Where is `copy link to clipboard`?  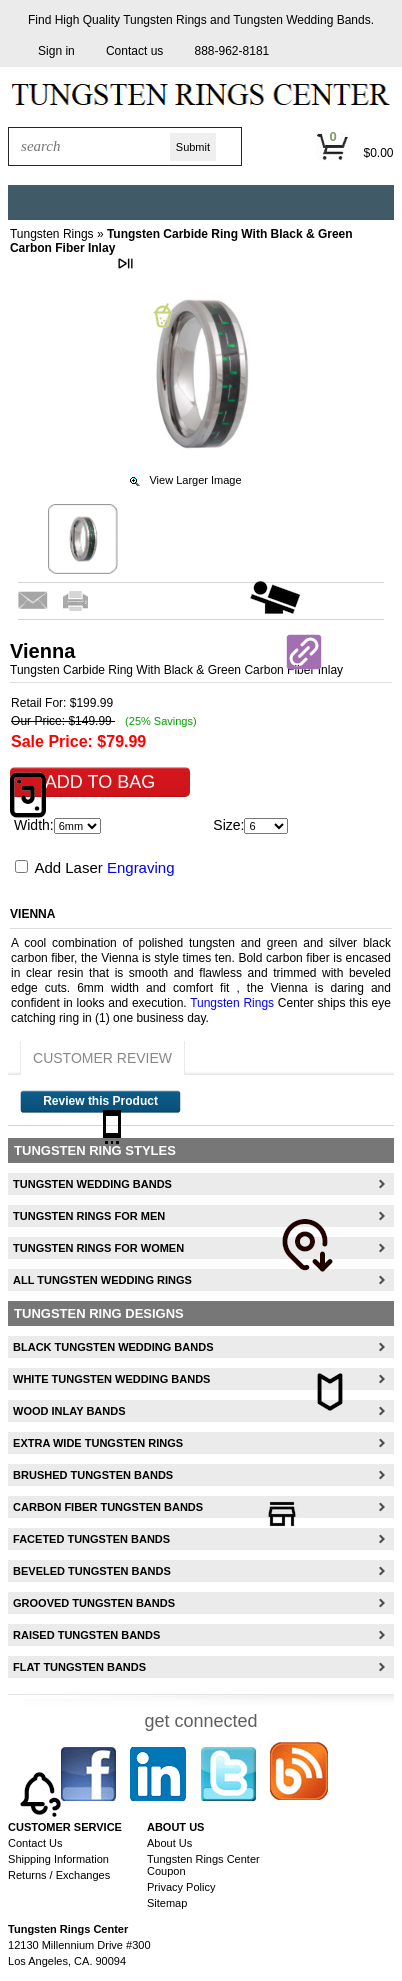
copy link to clipboard is located at coordinates (304, 652).